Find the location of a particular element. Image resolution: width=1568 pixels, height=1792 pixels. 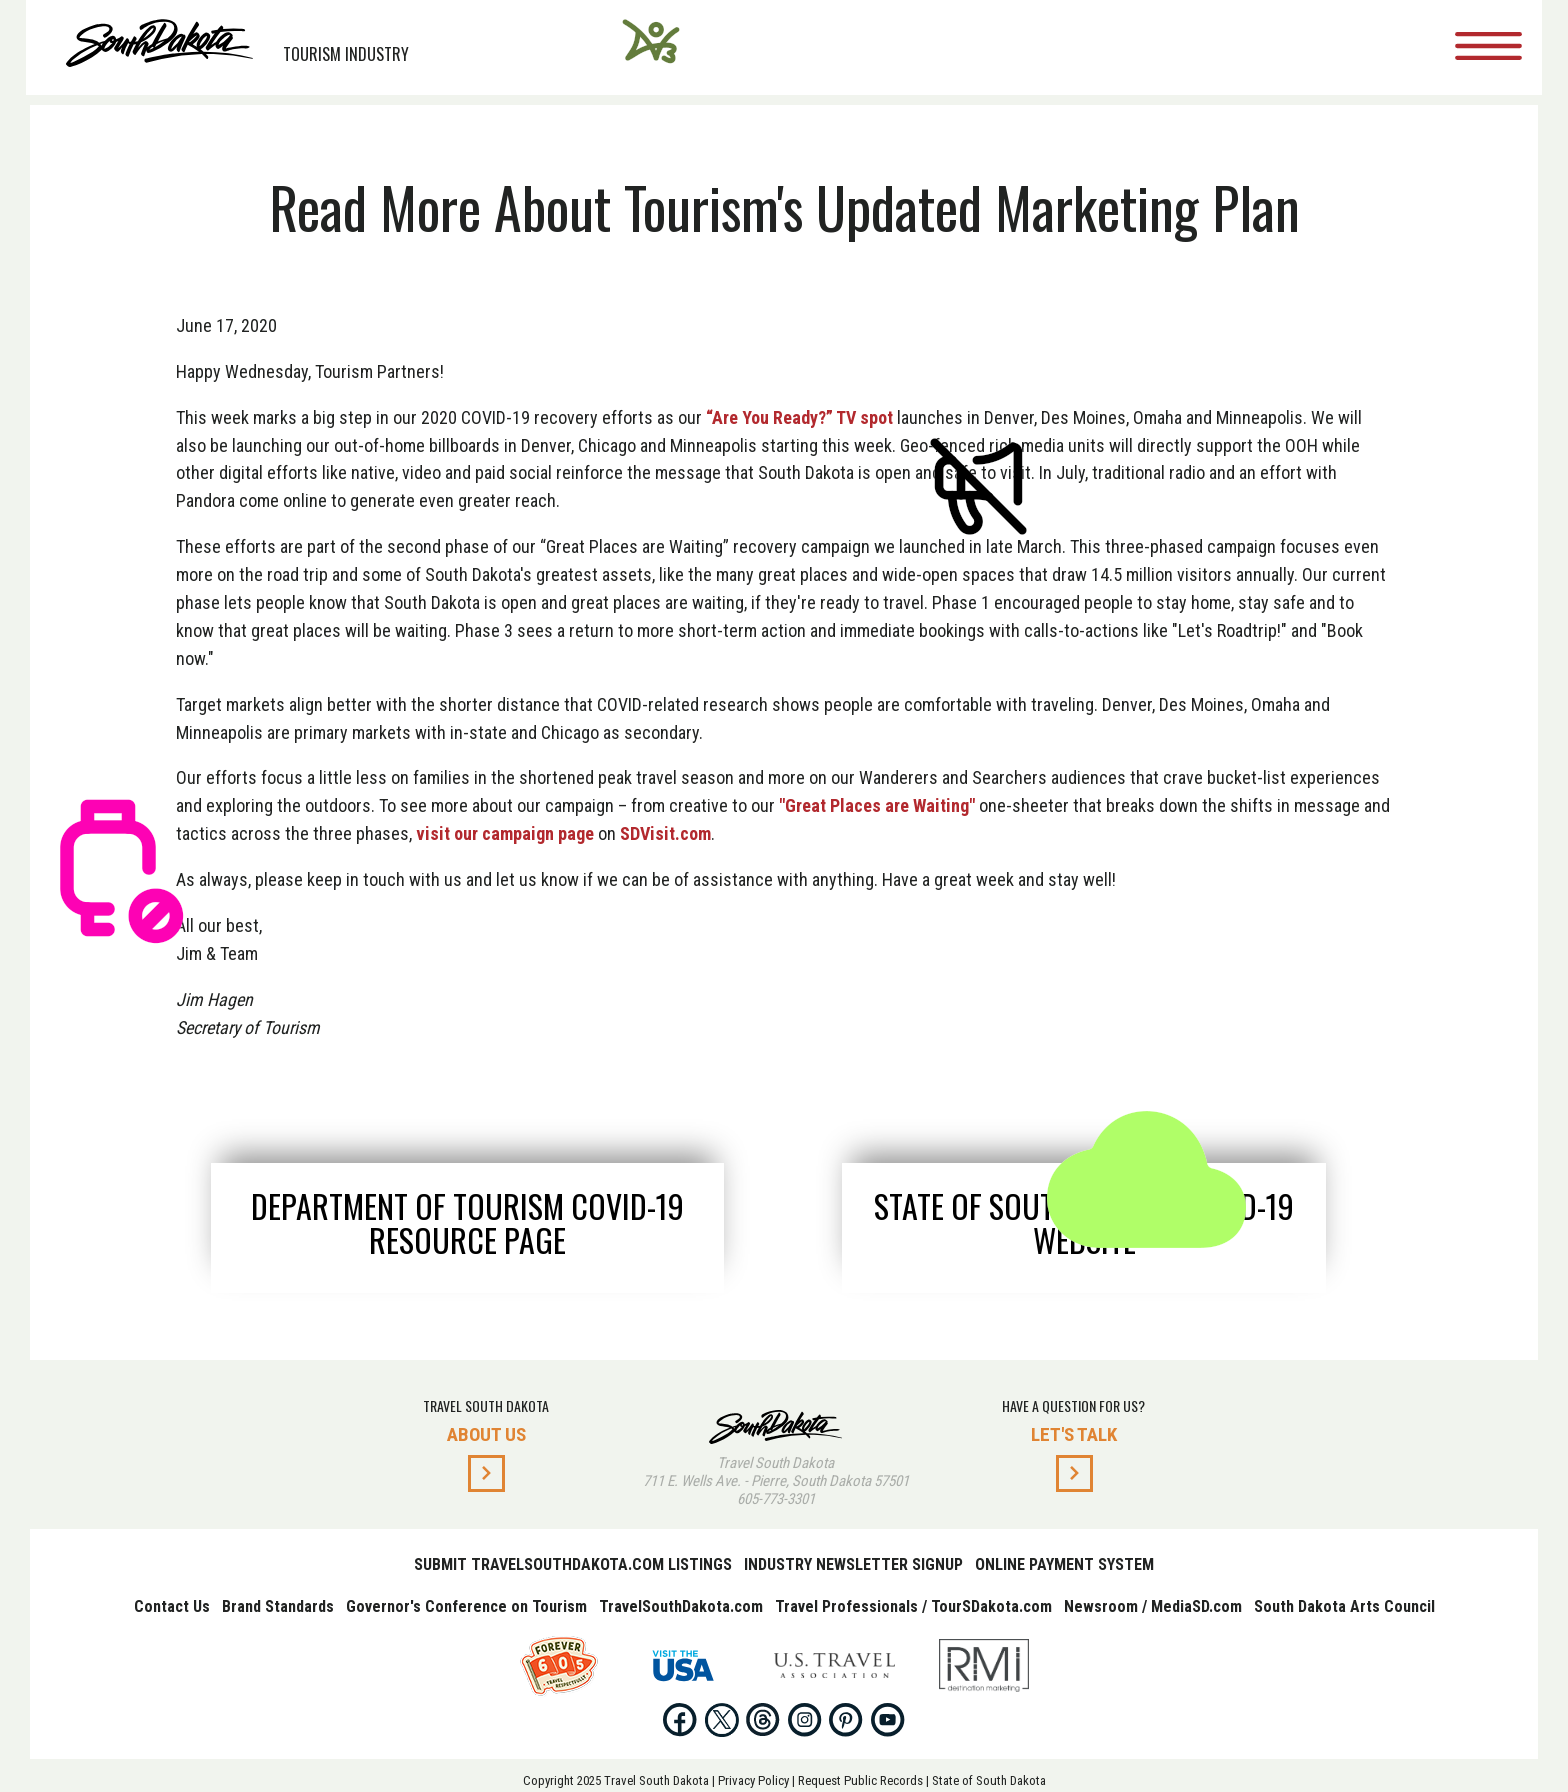

access cloud storage is located at coordinates (1146, 1179).